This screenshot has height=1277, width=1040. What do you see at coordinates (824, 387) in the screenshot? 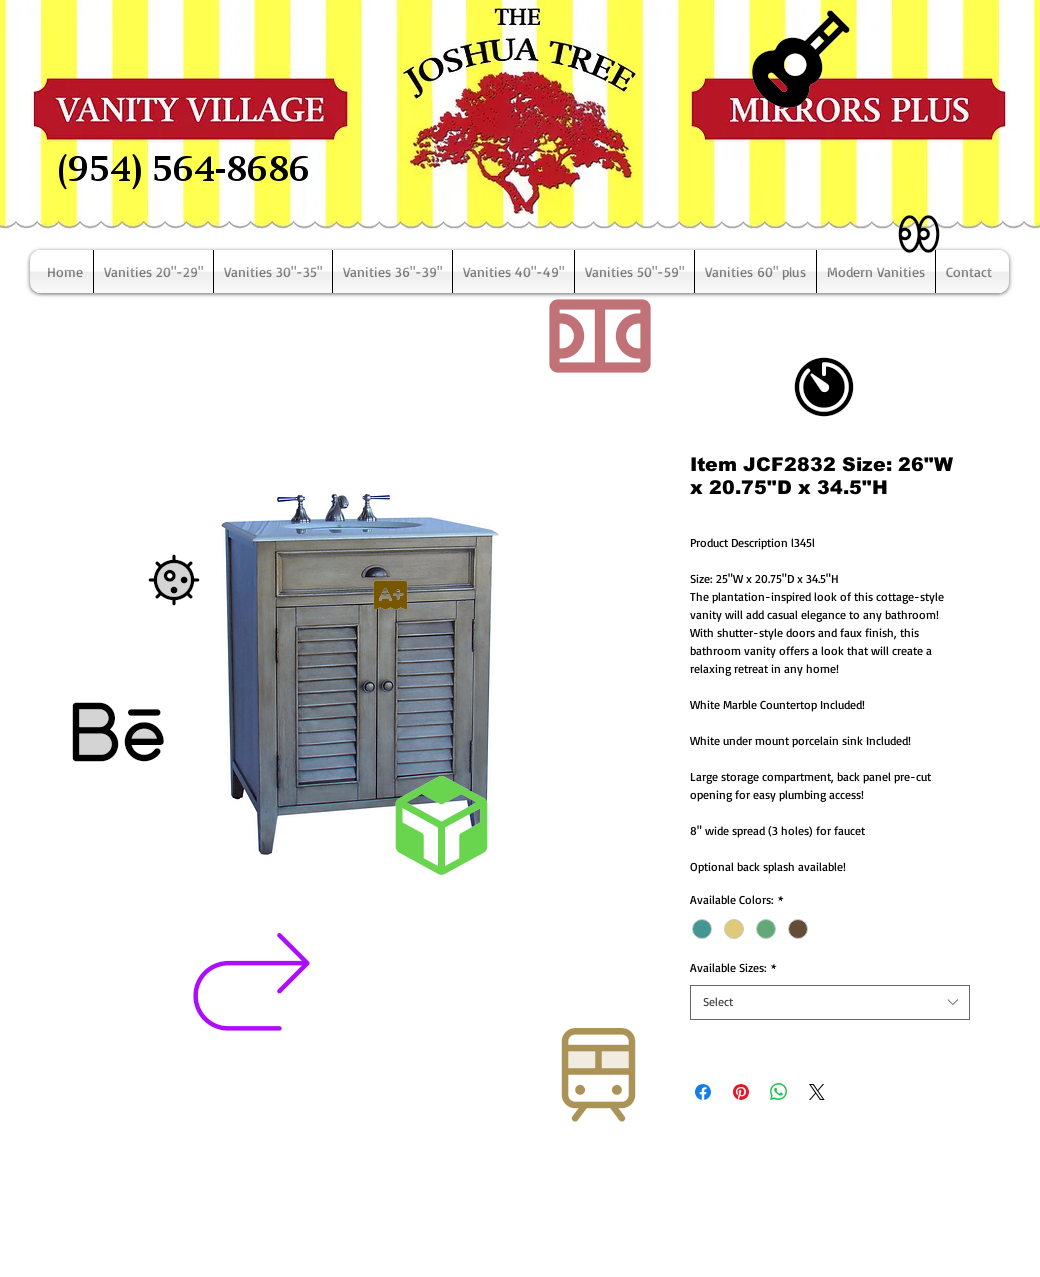
I see `set or start a timer` at bounding box center [824, 387].